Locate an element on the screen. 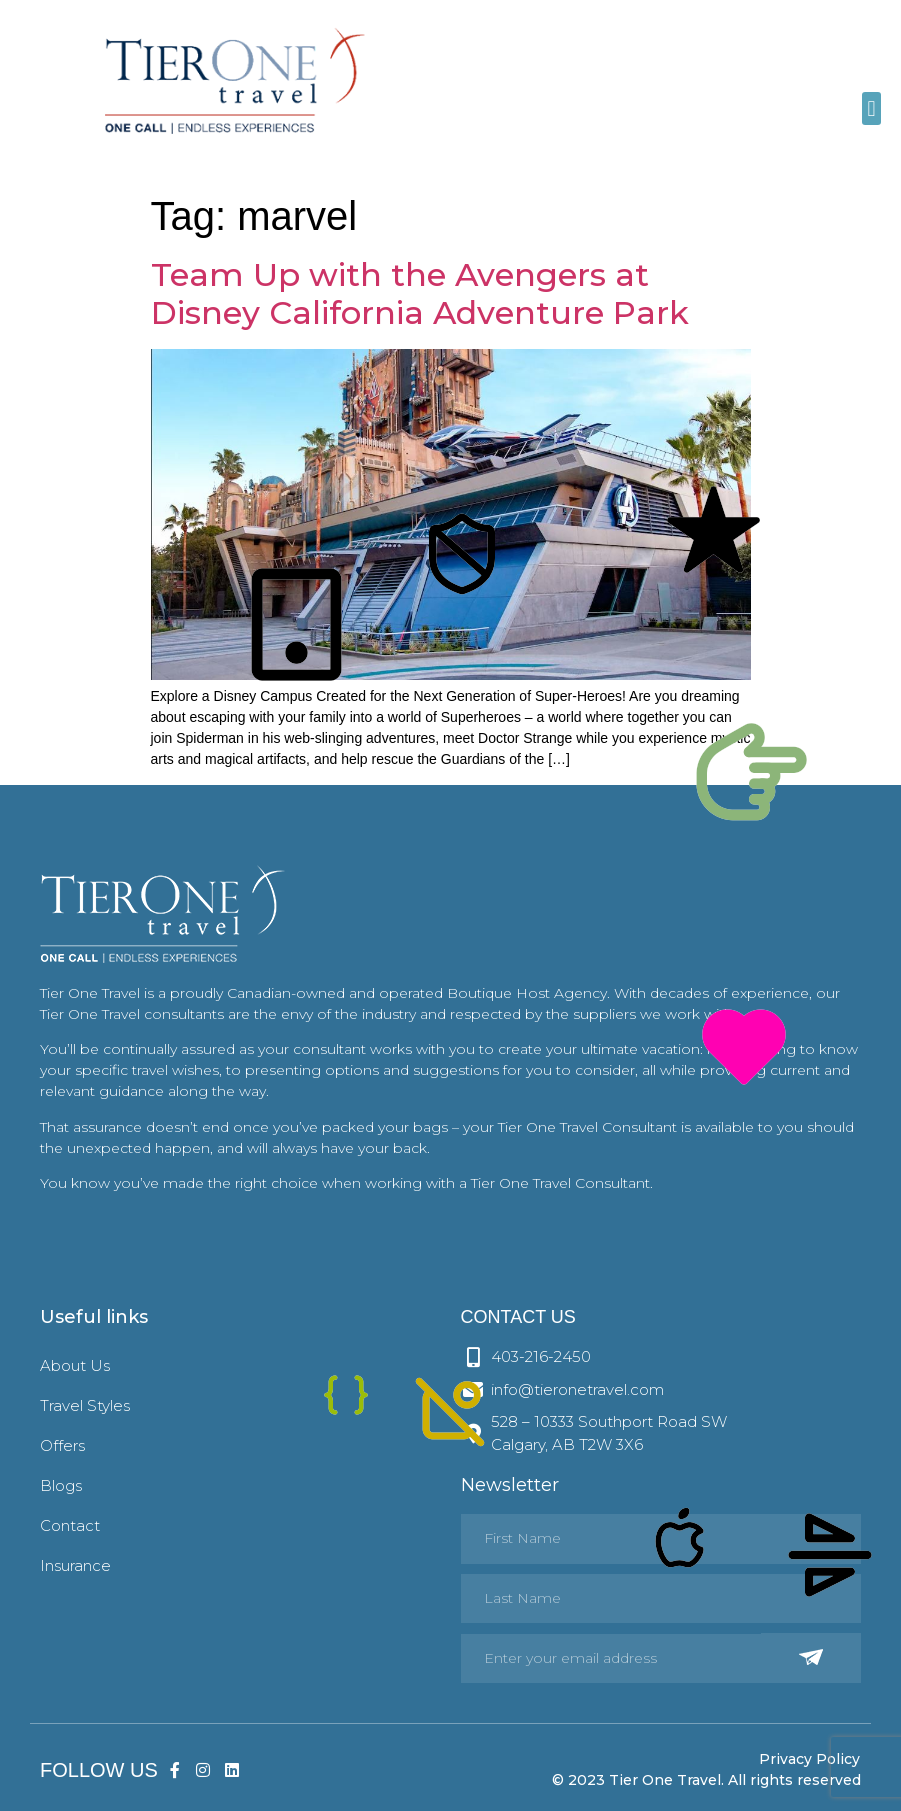 The width and height of the screenshot is (901, 1811). insert code block or code snippet is located at coordinates (346, 1395).